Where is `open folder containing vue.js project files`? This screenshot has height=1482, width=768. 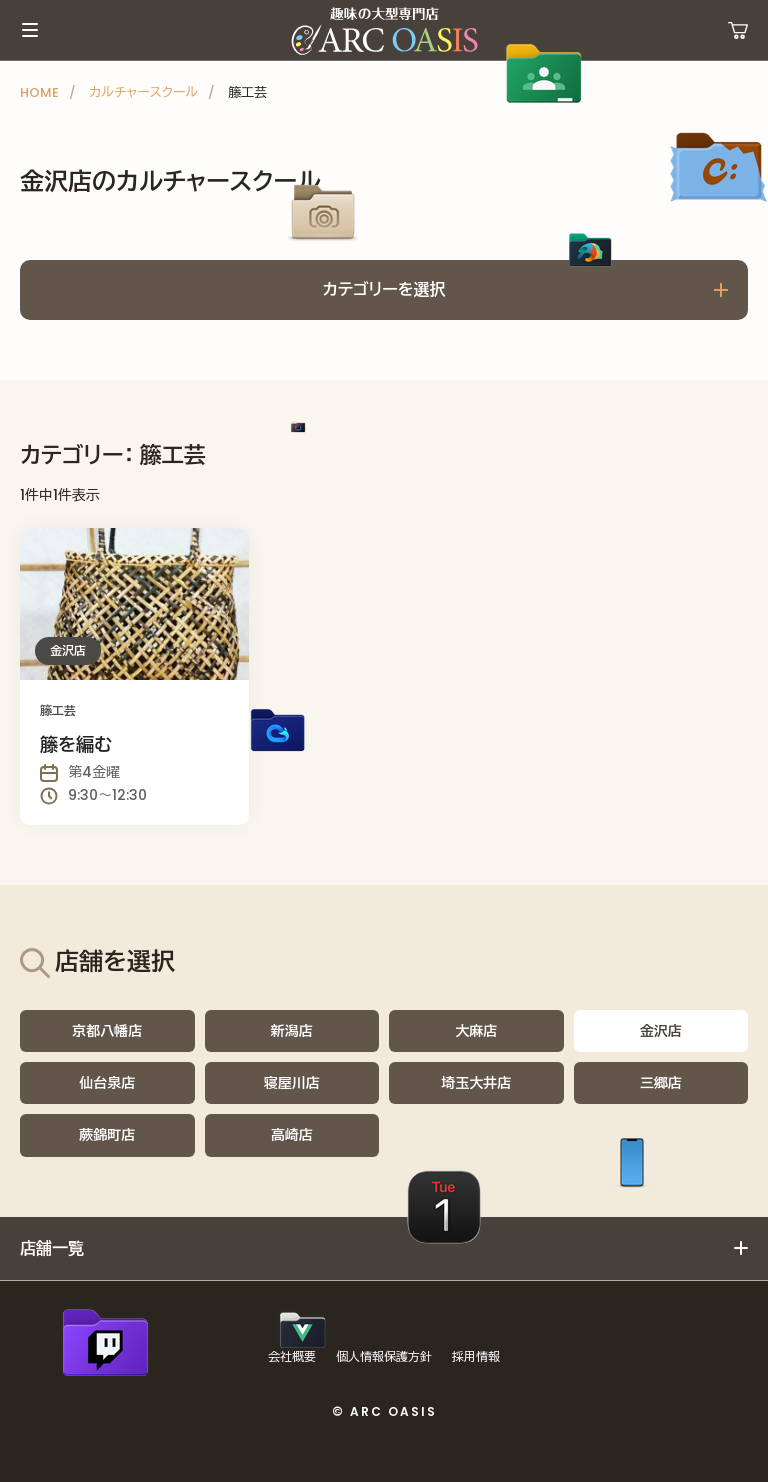
open folder containing vue.js project files is located at coordinates (302, 1331).